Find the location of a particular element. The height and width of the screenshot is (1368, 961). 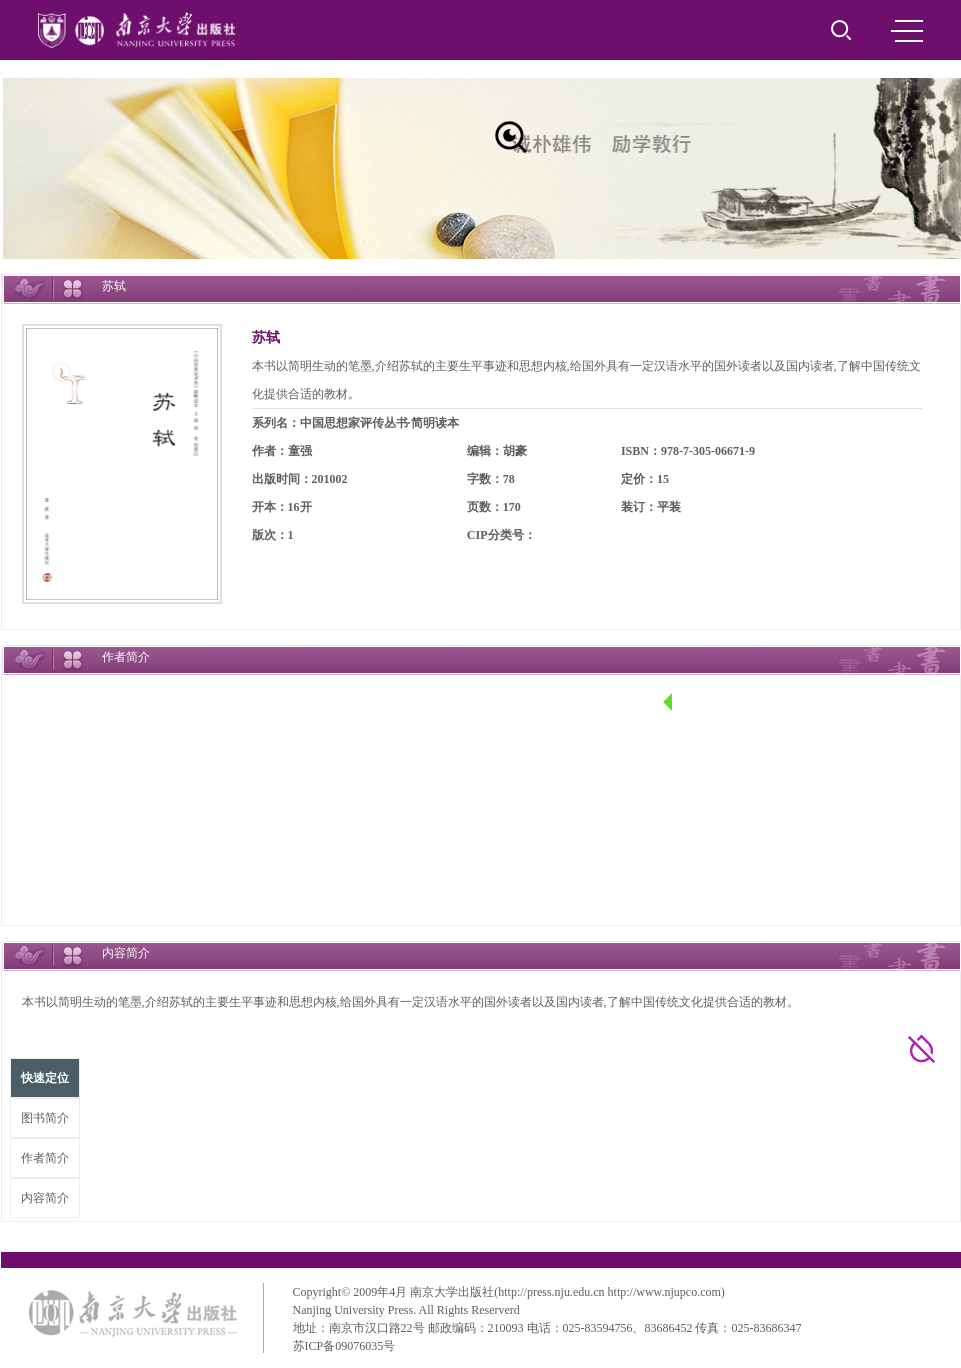

search with visual recognition is located at coordinates (511, 137).